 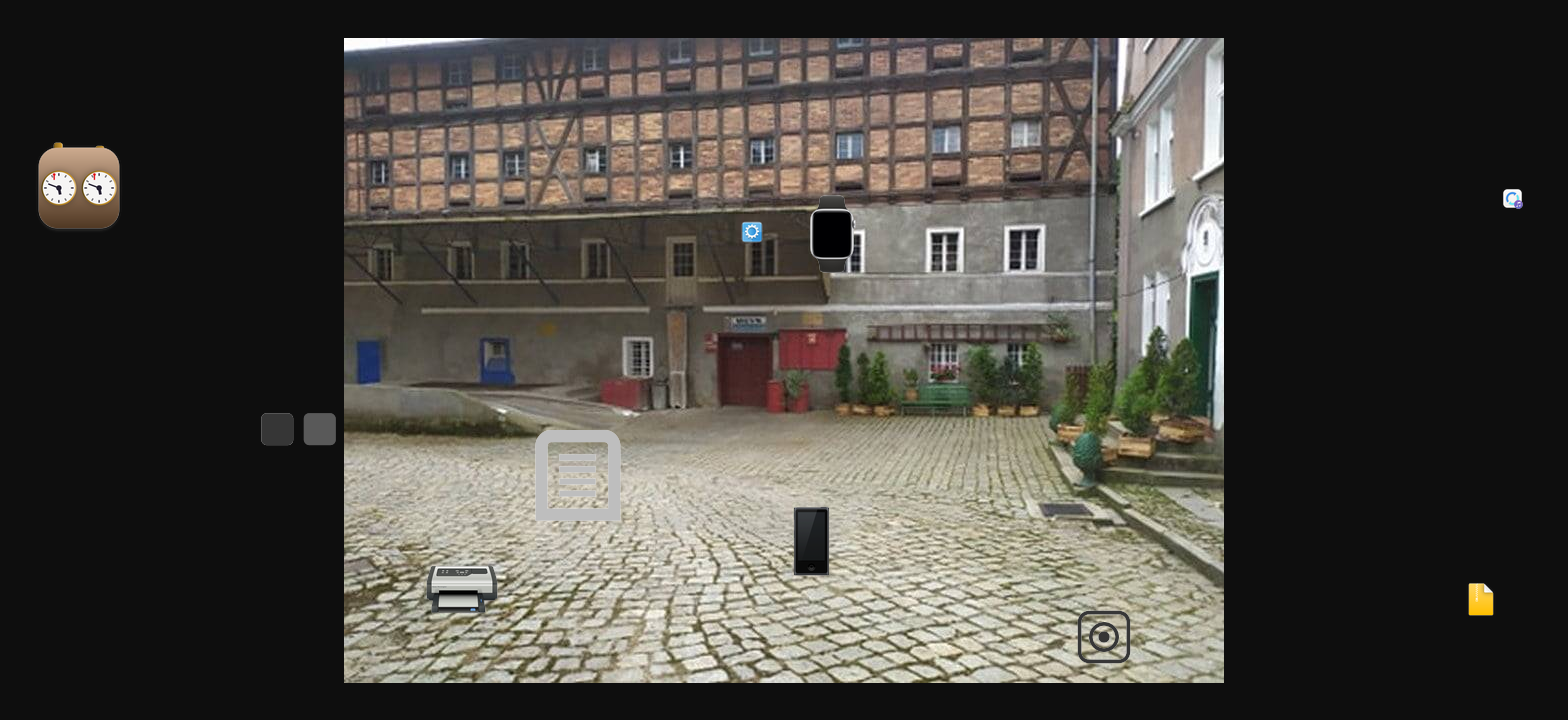 I want to click on convert audio or video files to different formats, so click(x=1512, y=198).